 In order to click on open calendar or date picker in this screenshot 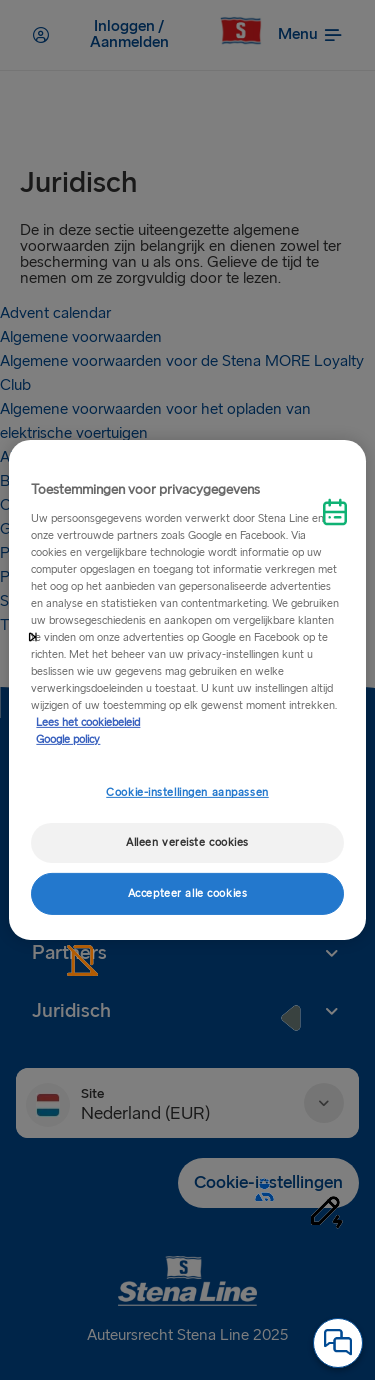, I will do `click(335, 512)`.